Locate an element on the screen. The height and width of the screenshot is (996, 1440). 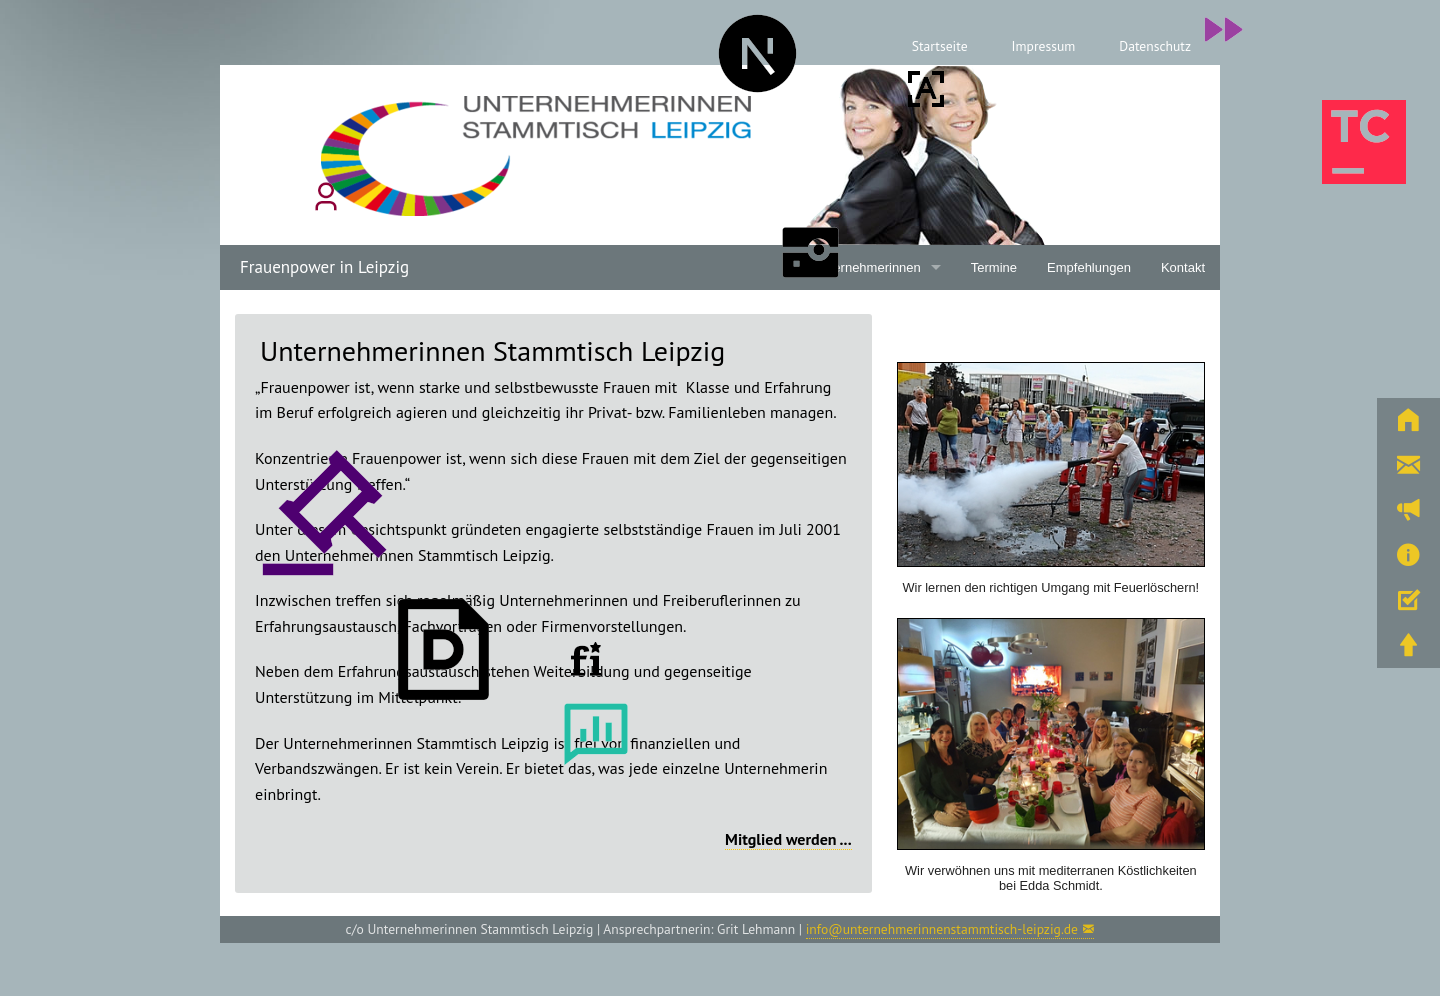
connect to a projector or external display is located at coordinates (810, 252).